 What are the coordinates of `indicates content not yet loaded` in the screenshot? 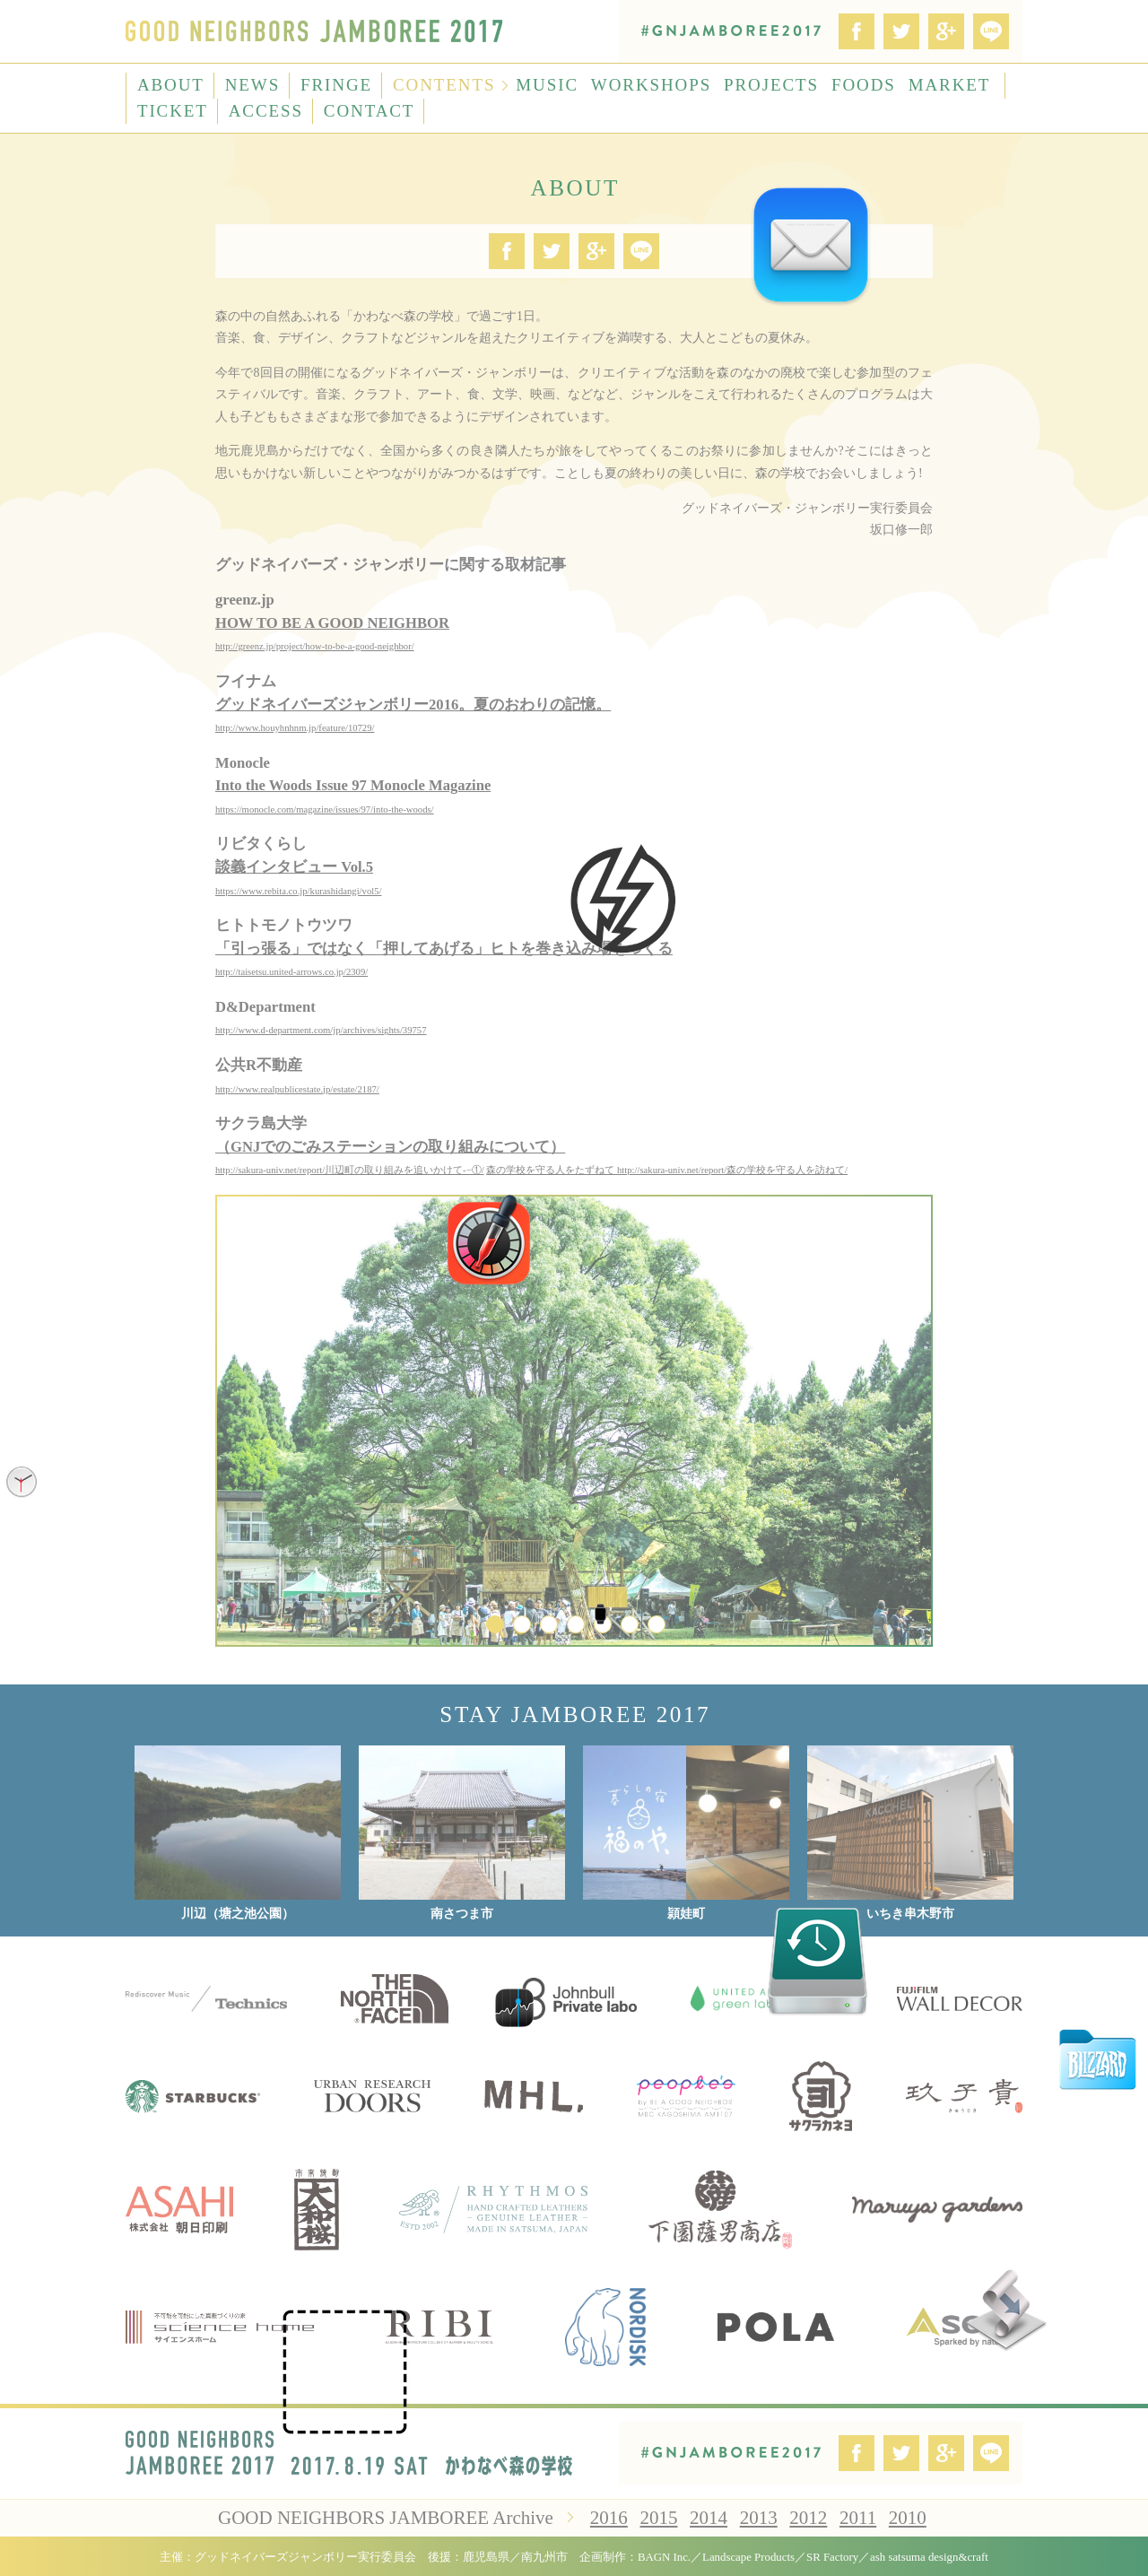 It's located at (344, 2371).